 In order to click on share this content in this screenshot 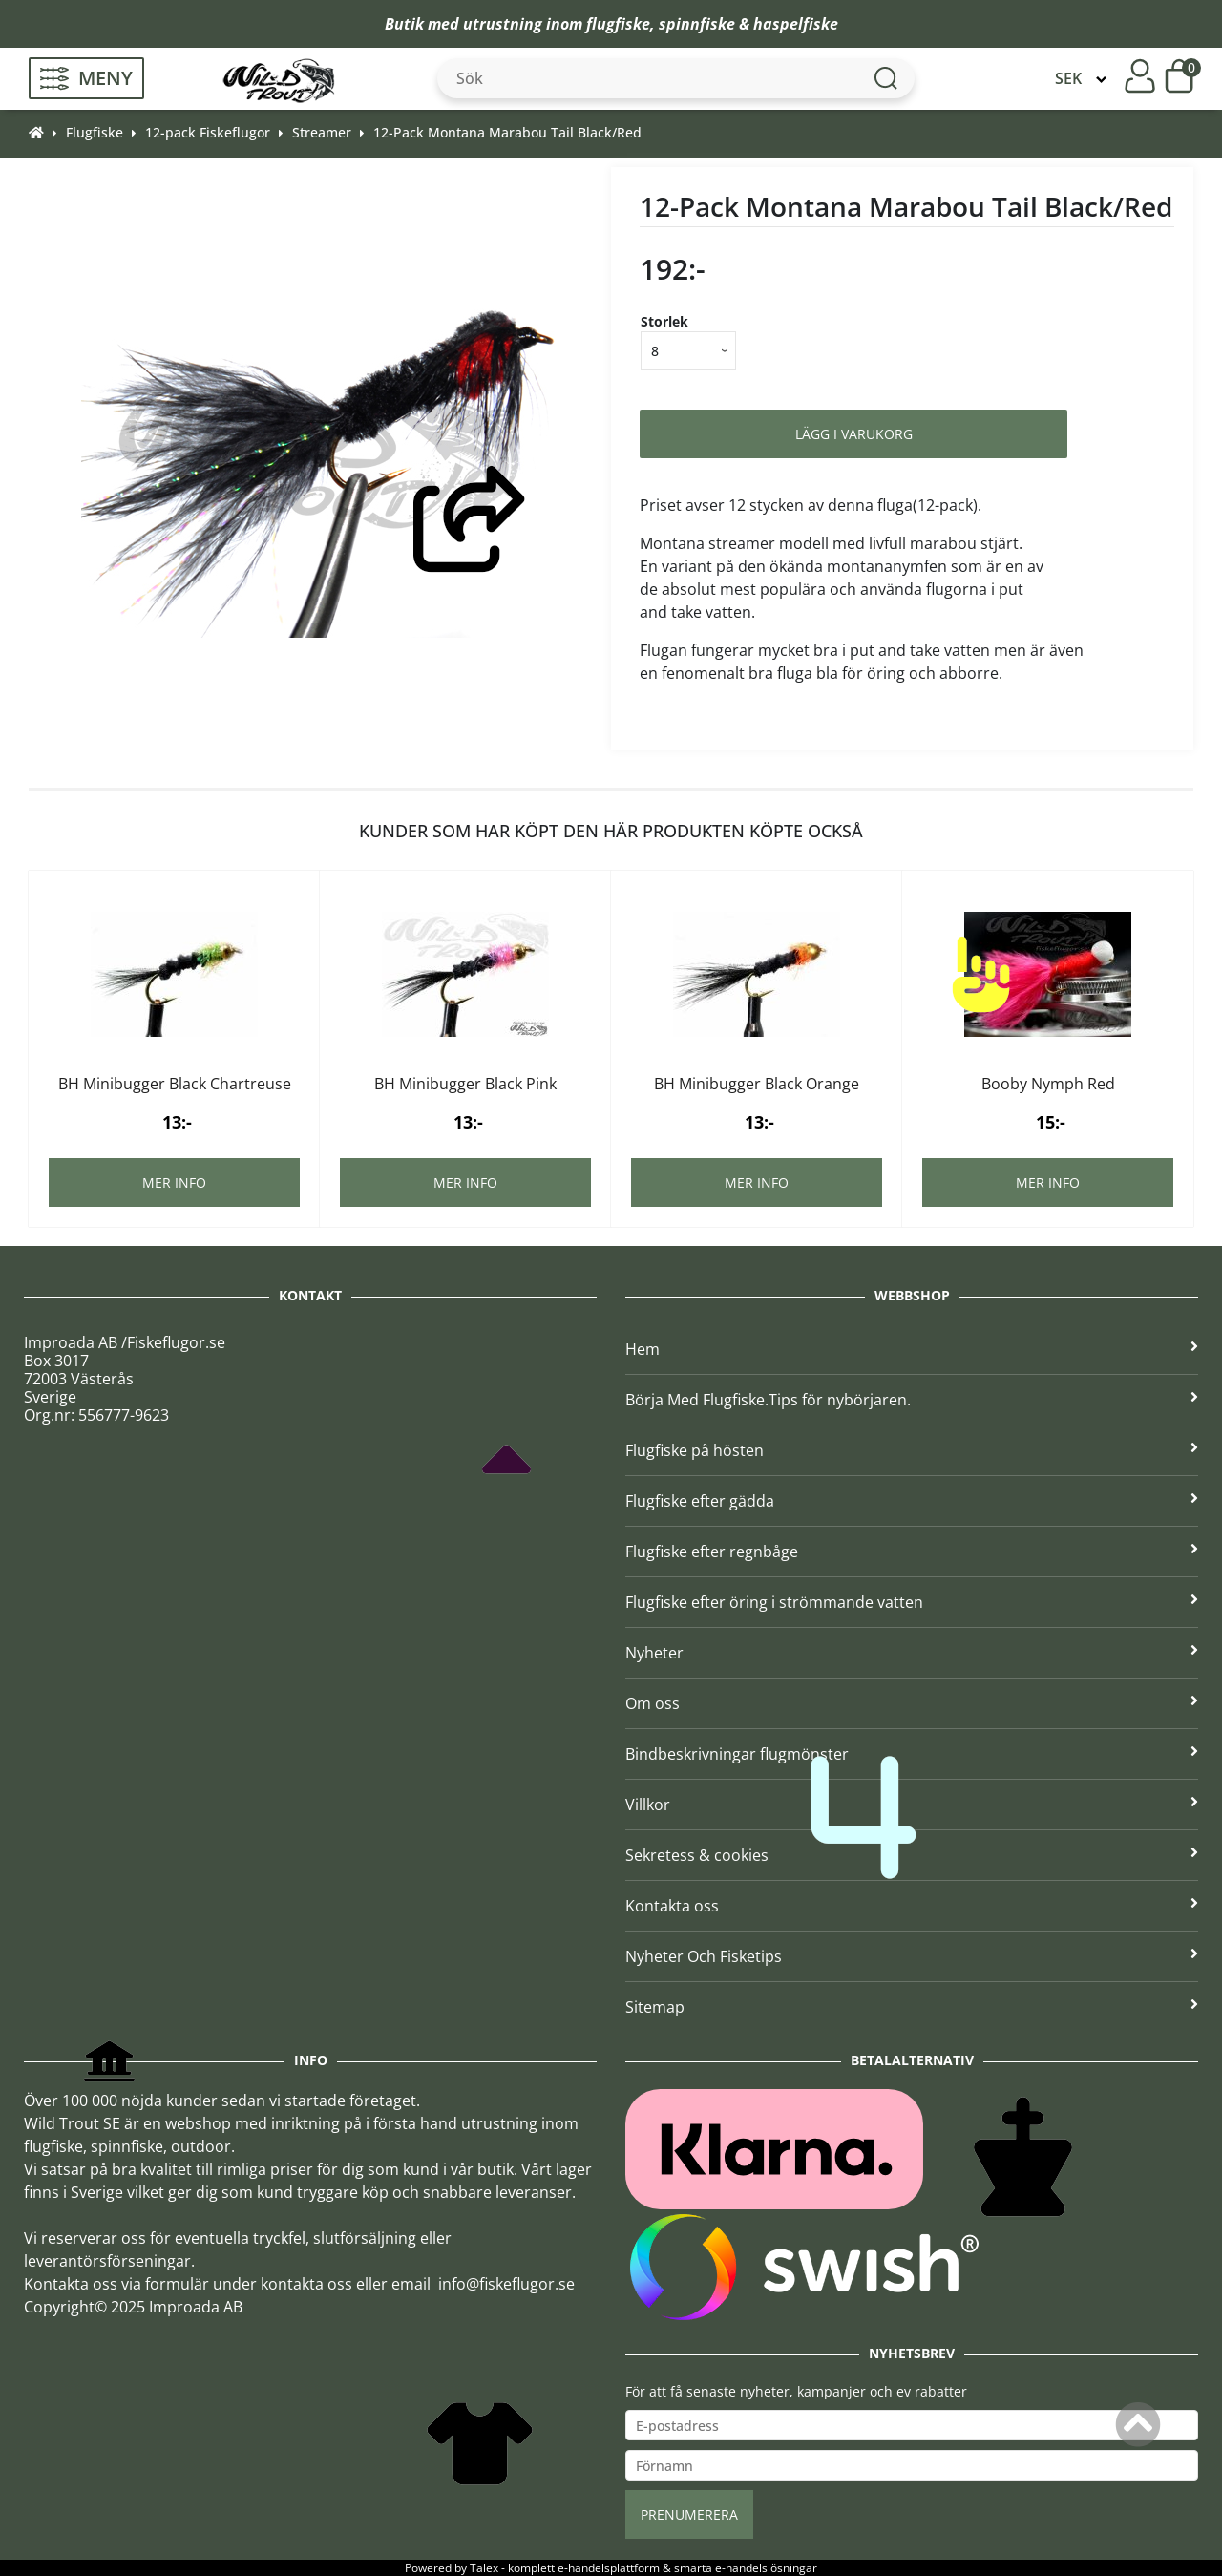, I will do `click(466, 518)`.